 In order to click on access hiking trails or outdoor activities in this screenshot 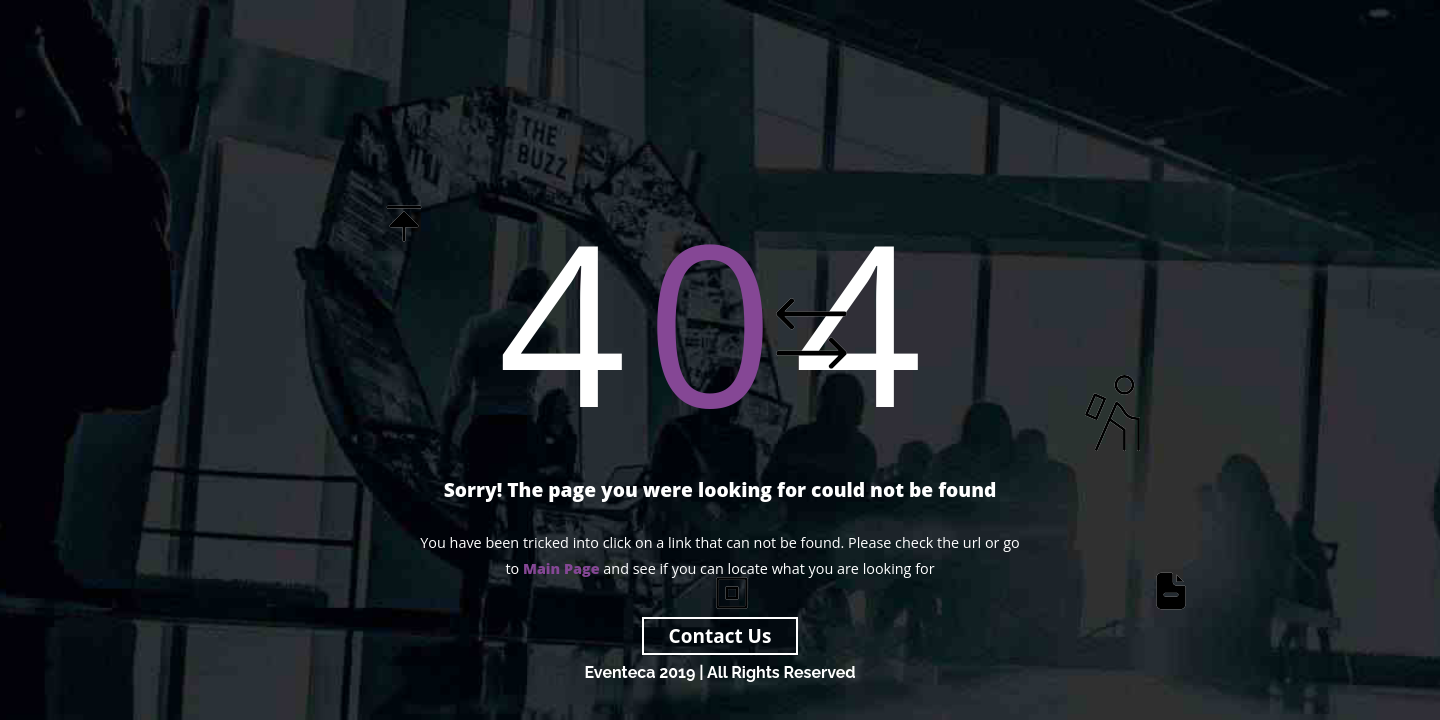, I will do `click(1116, 413)`.